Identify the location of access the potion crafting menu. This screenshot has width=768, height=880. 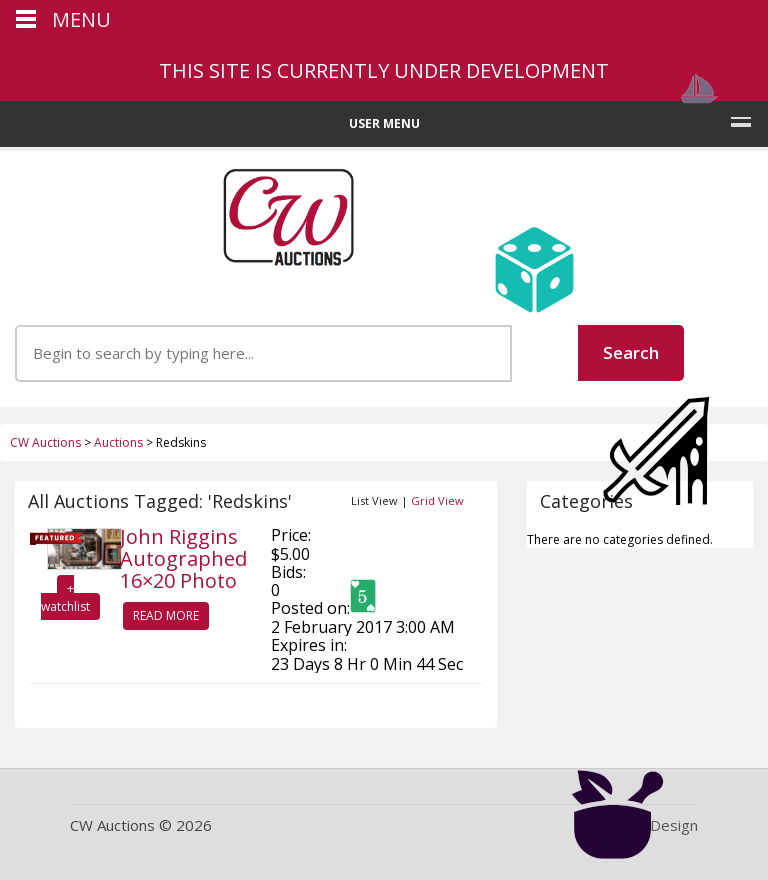
(617, 814).